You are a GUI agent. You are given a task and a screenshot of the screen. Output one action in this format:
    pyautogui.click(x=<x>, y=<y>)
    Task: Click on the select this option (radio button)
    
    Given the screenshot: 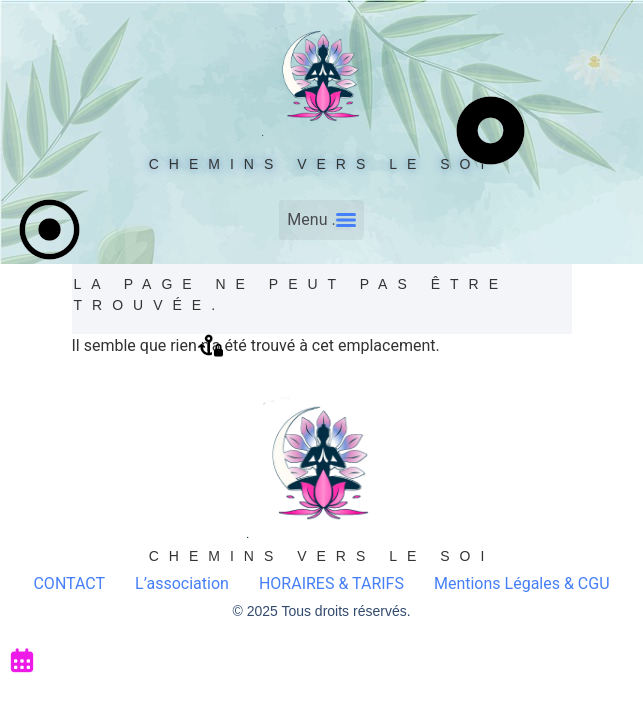 What is the action you would take?
    pyautogui.click(x=49, y=229)
    